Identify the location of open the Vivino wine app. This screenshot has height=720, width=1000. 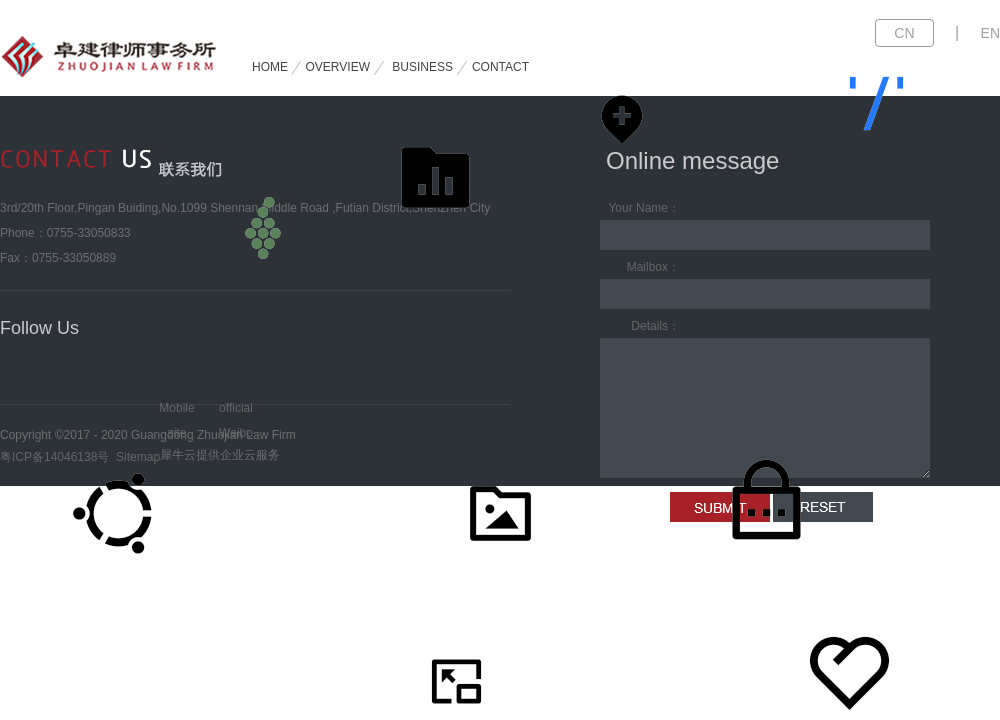
(263, 228).